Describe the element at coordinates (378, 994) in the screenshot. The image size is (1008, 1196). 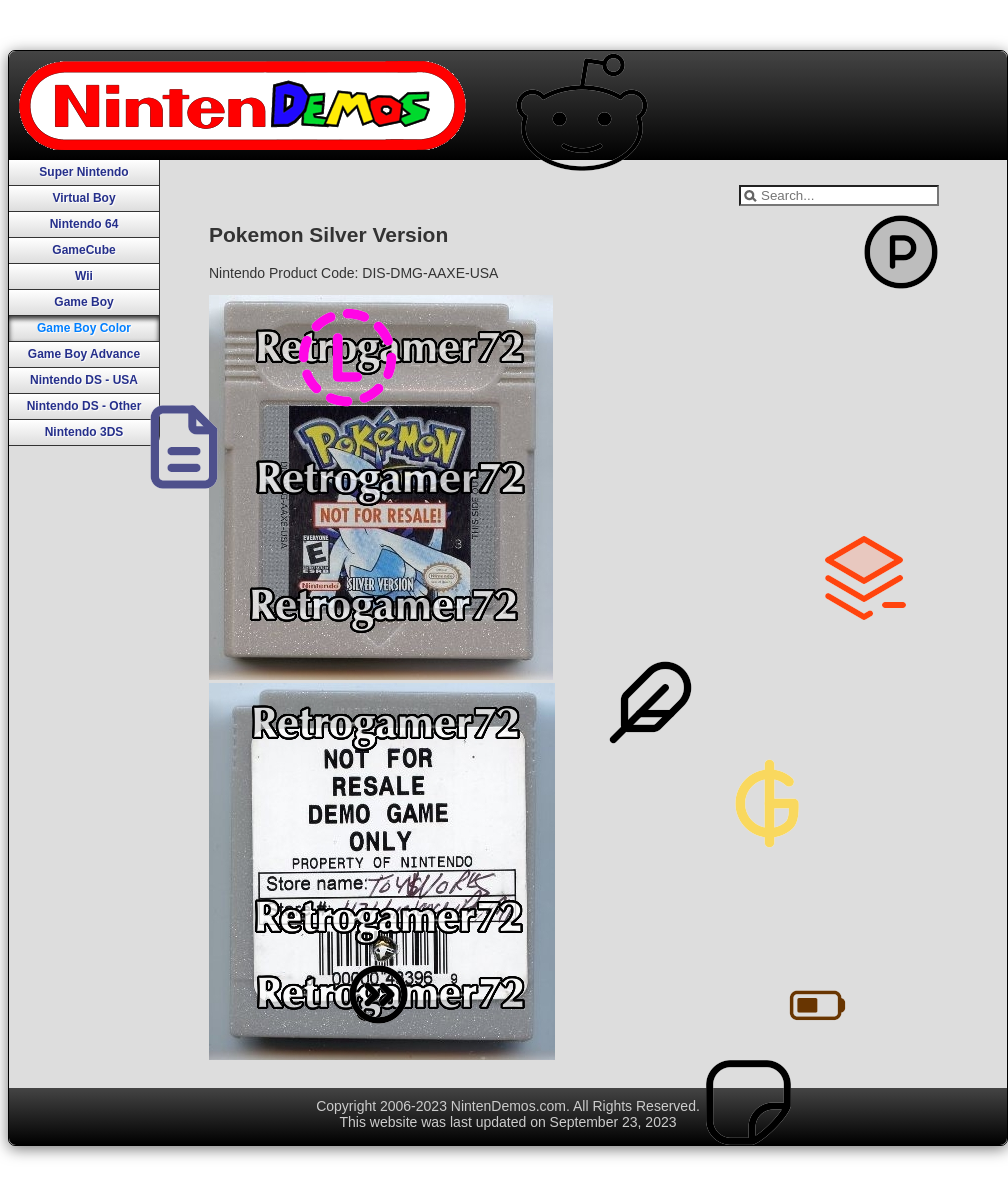
I see `skip forward or advance quickly` at that location.